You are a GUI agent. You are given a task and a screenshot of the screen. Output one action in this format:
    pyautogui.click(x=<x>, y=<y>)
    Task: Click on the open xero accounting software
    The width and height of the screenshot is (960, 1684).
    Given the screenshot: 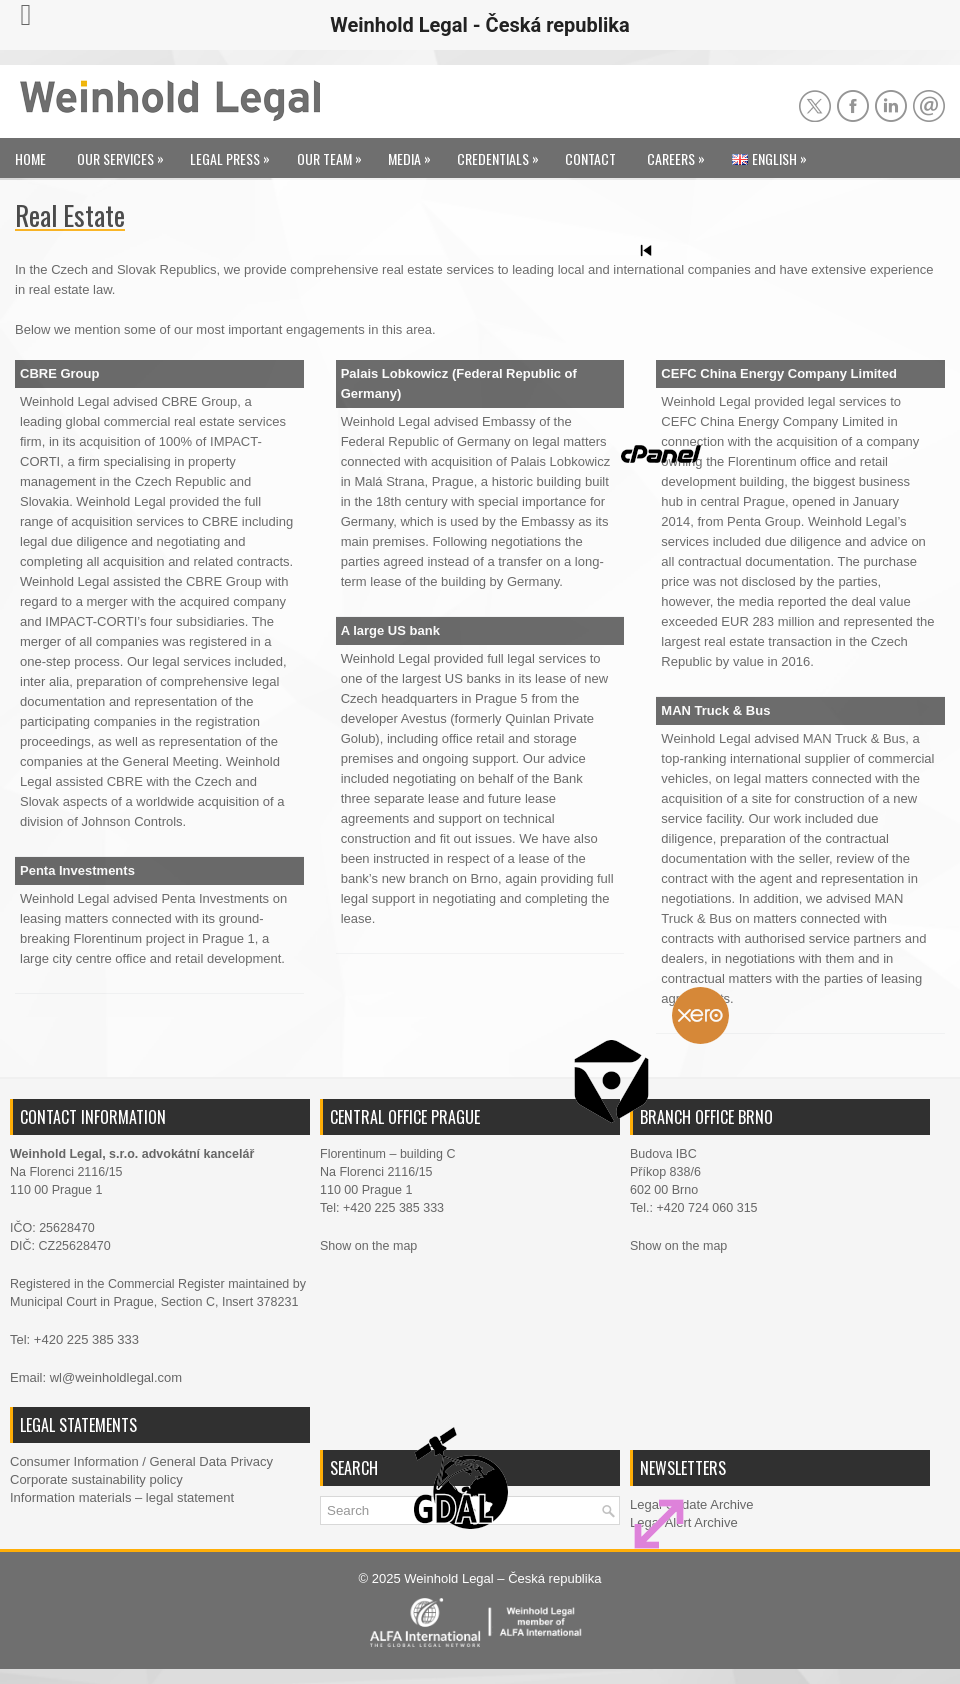 What is the action you would take?
    pyautogui.click(x=700, y=1015)
    